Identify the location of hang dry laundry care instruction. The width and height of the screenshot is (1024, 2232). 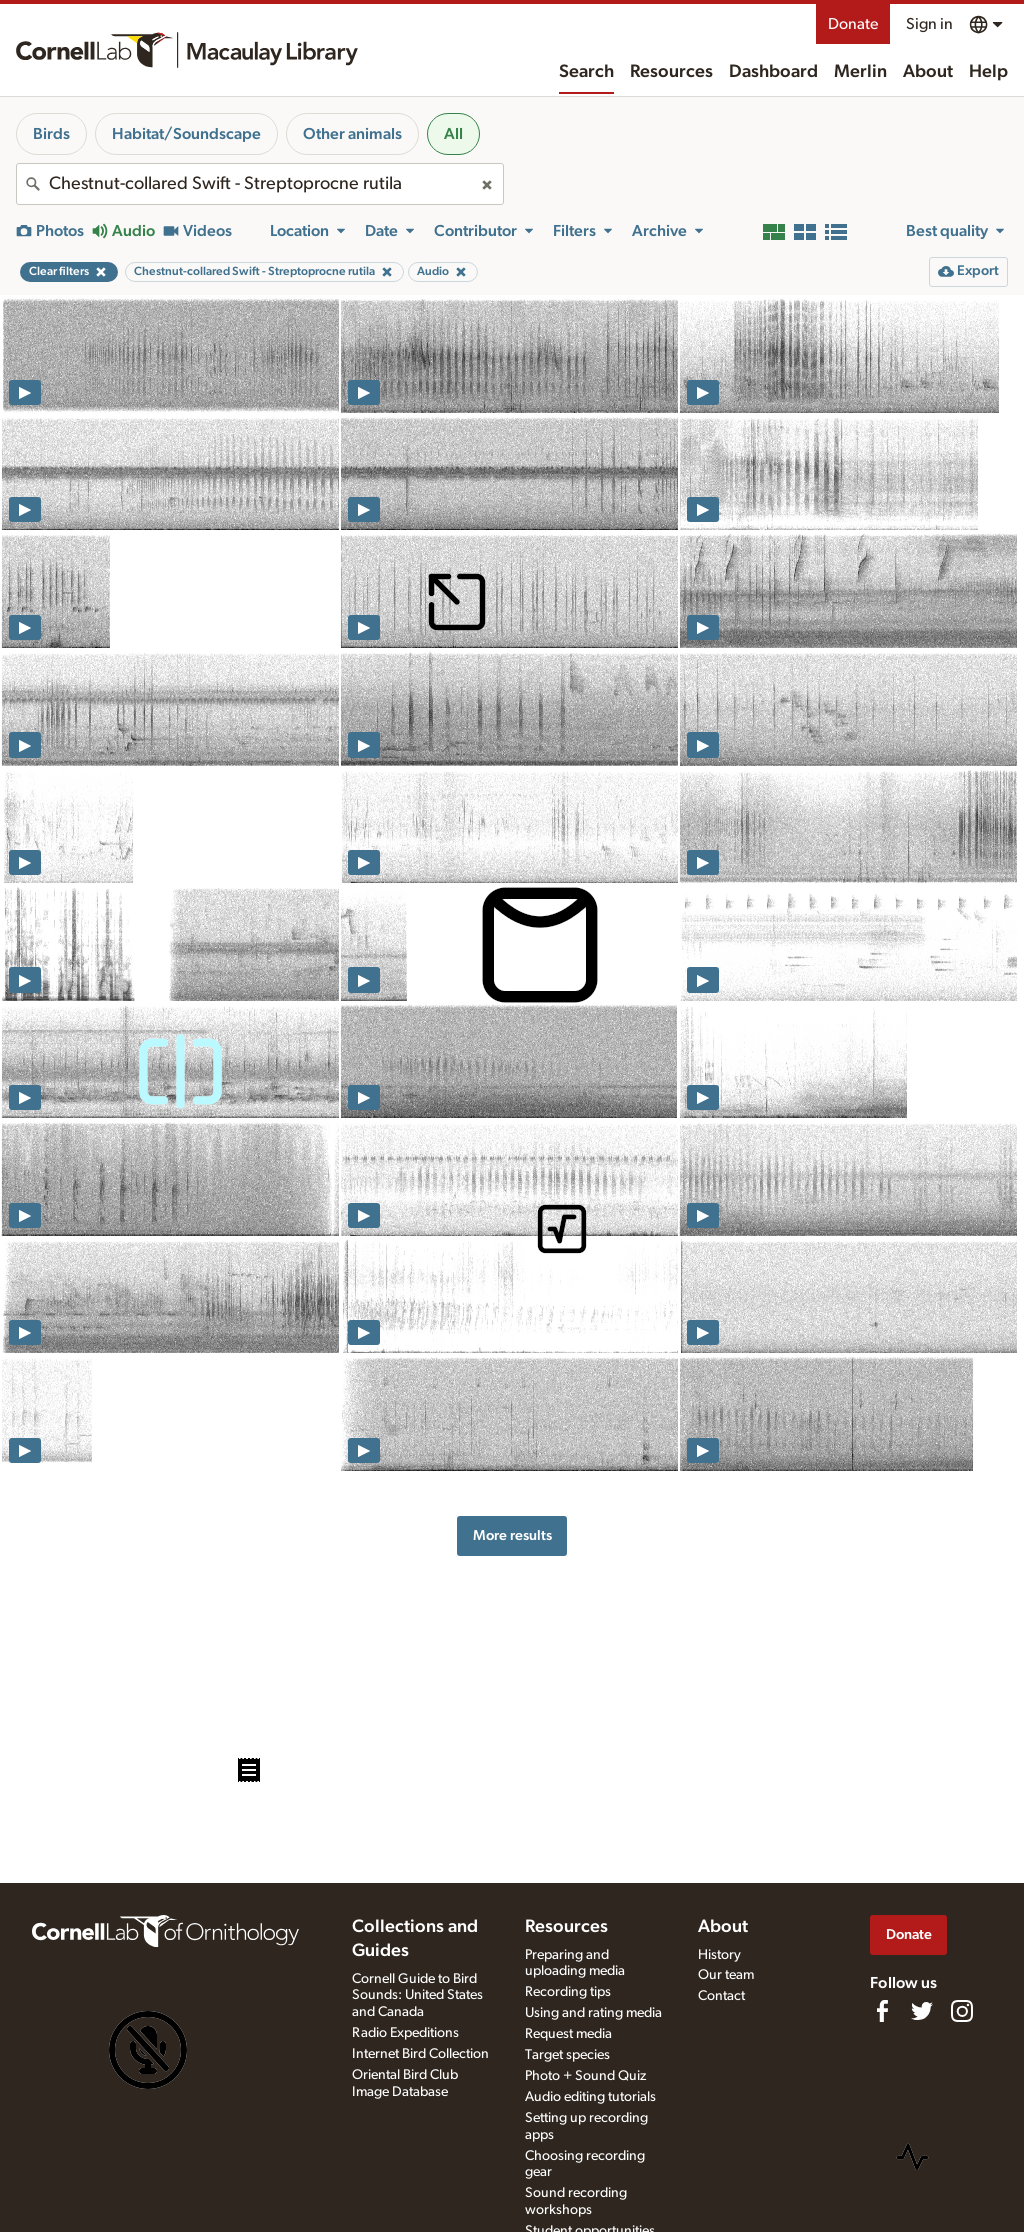
(540, 945).